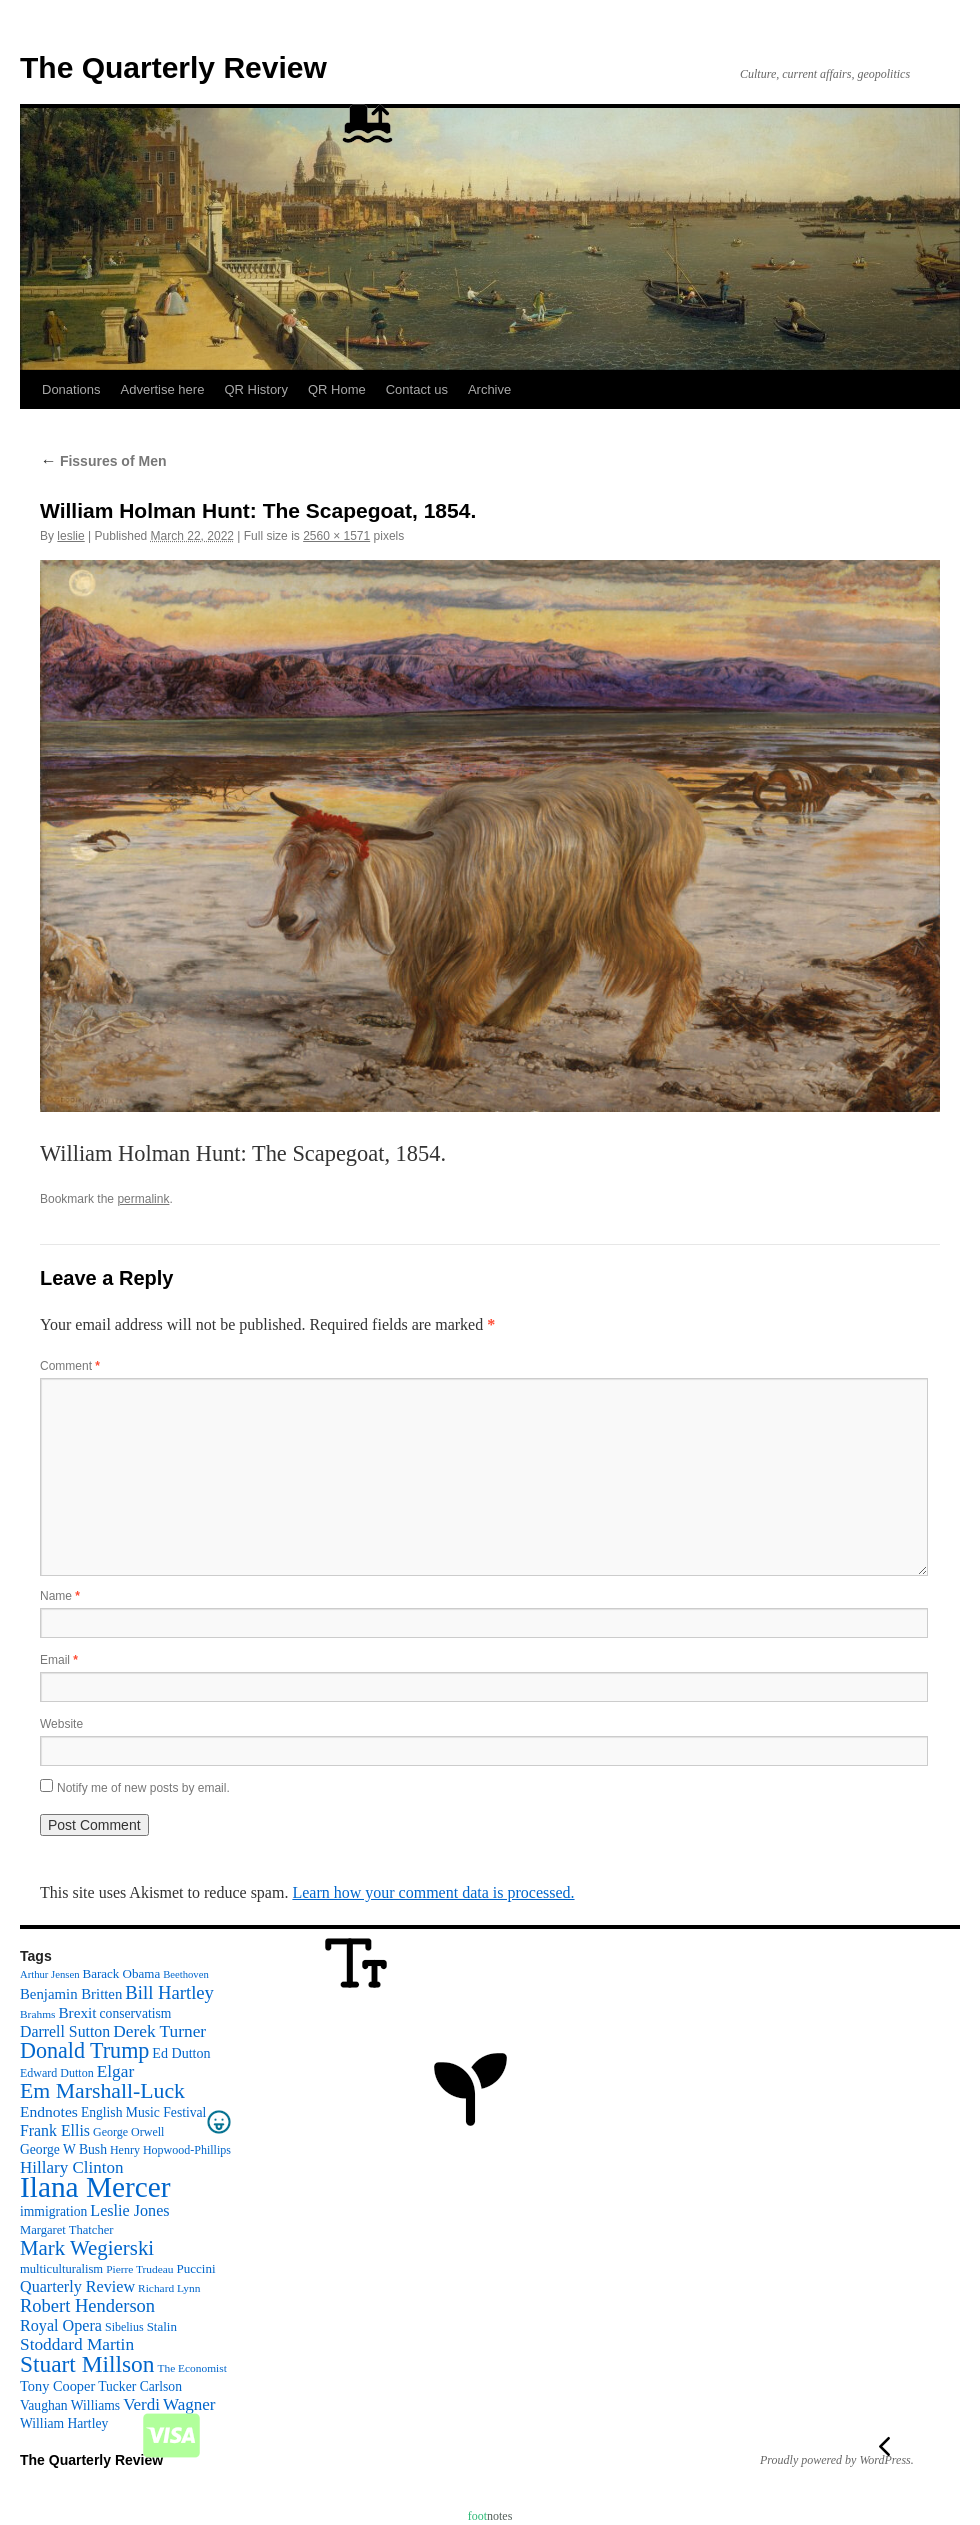 The height and width of the screenshot is (2525, 980). What do you see at coordinates (884, 2446) in the screenshot?
I see `go back to the previous screen` at bounding box center [884, 2446].